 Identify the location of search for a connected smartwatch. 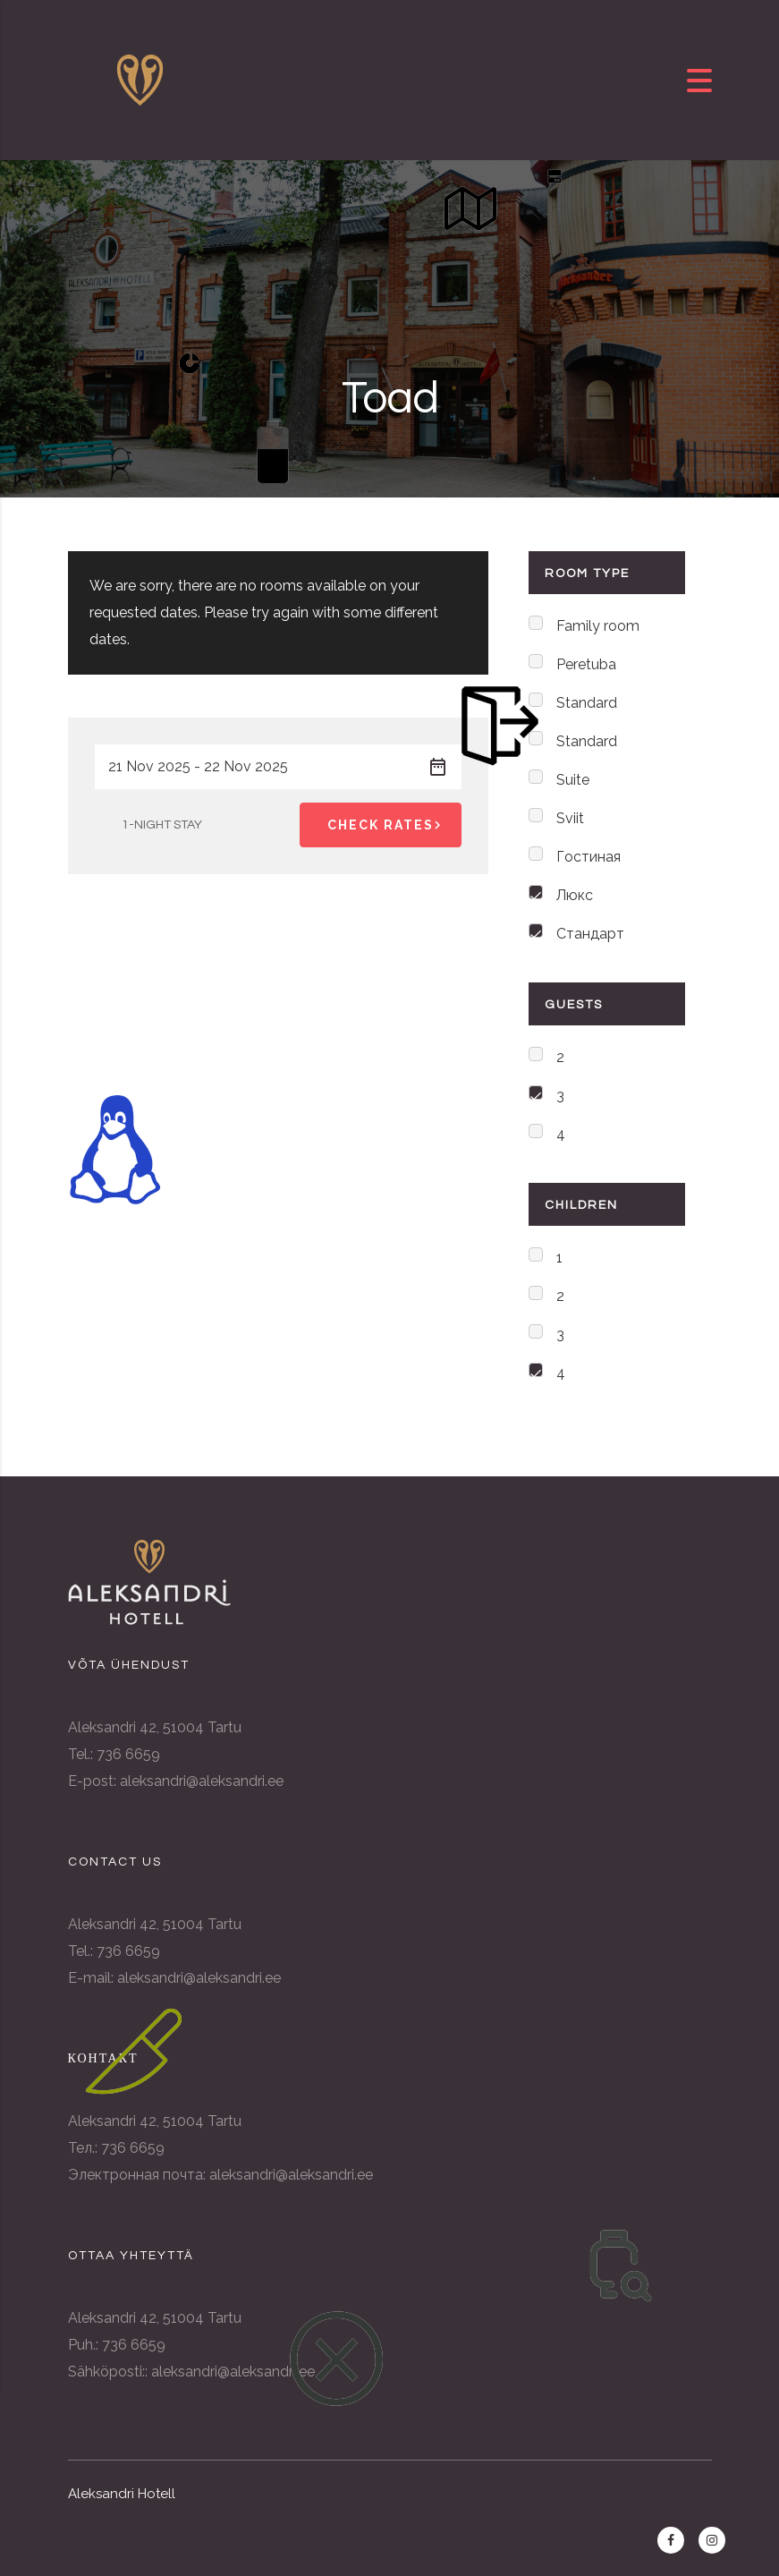
(614, 2264).